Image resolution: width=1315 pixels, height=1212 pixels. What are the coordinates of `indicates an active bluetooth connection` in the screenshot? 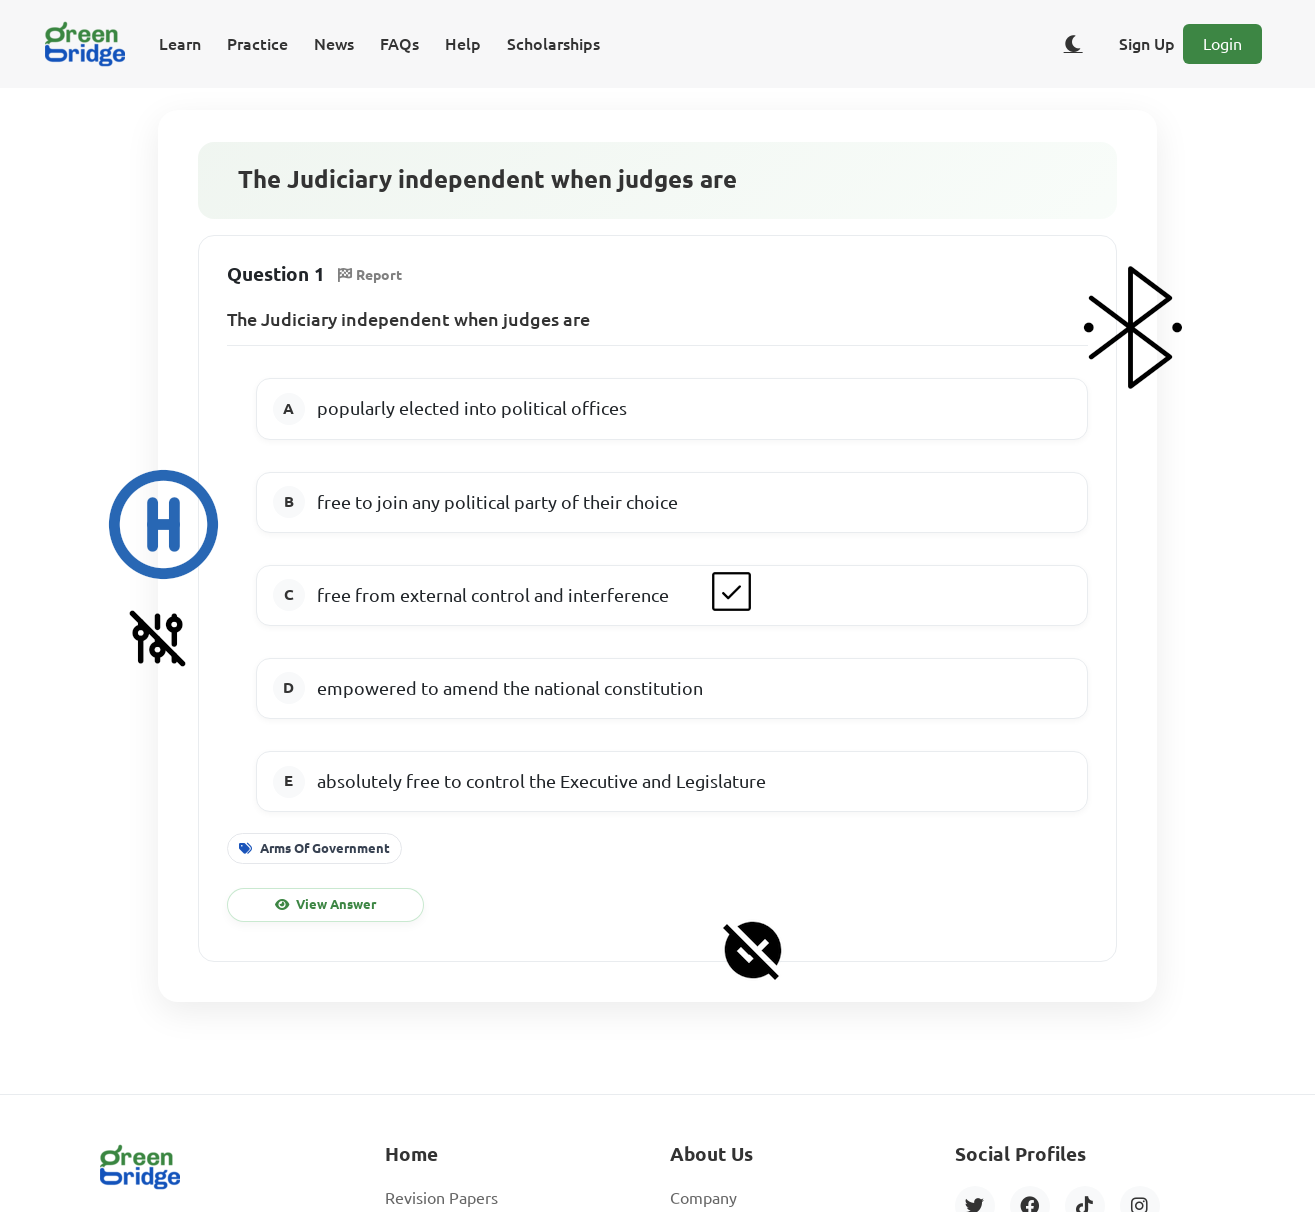 It's located at (1130, 327).